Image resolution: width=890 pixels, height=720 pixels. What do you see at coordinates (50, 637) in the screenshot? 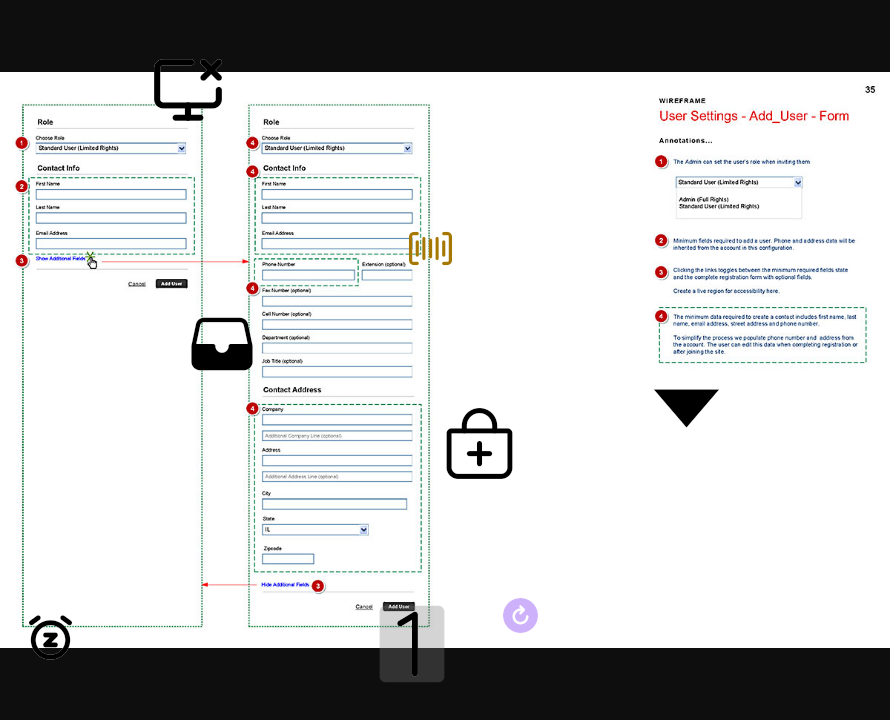
I see `snooze an active alarm` at bounding box center [50, 637].